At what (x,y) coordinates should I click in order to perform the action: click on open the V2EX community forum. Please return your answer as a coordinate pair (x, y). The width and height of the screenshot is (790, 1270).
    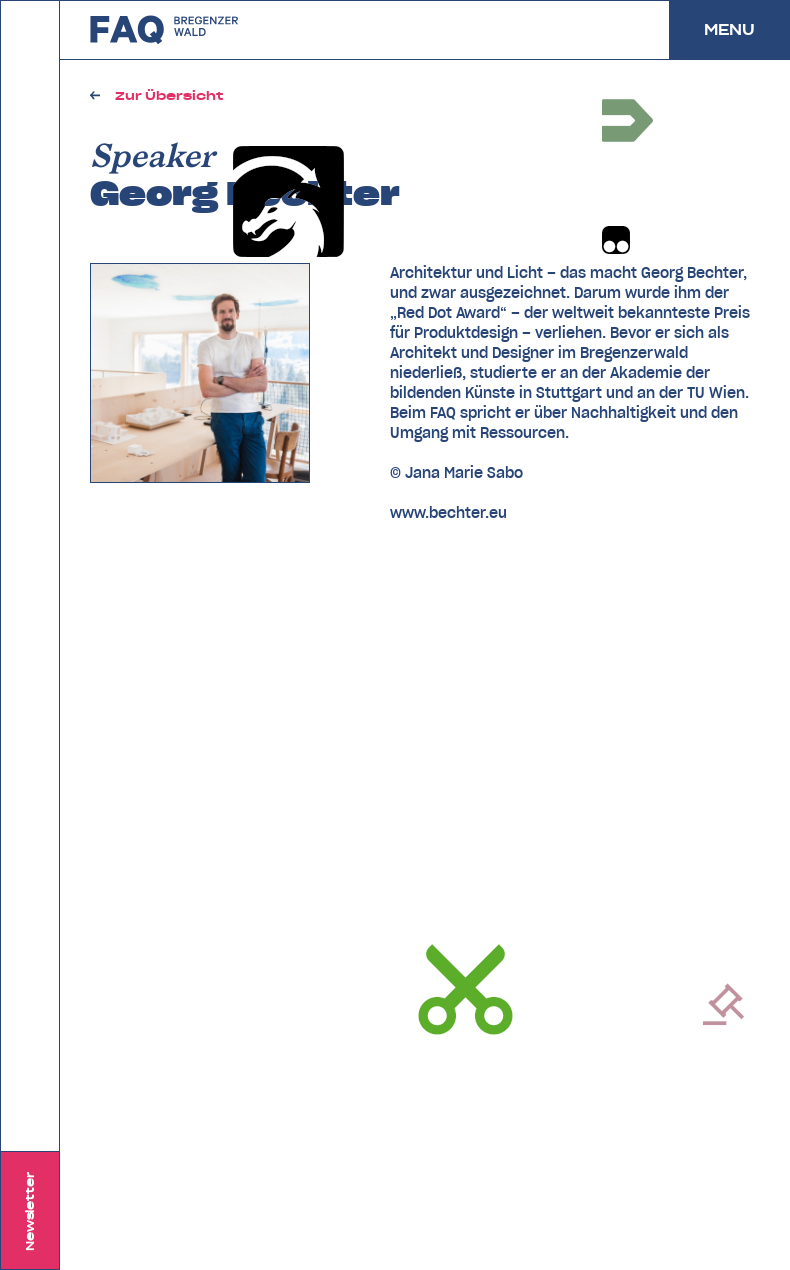
    Looking at the image, I should click on (627, 120).